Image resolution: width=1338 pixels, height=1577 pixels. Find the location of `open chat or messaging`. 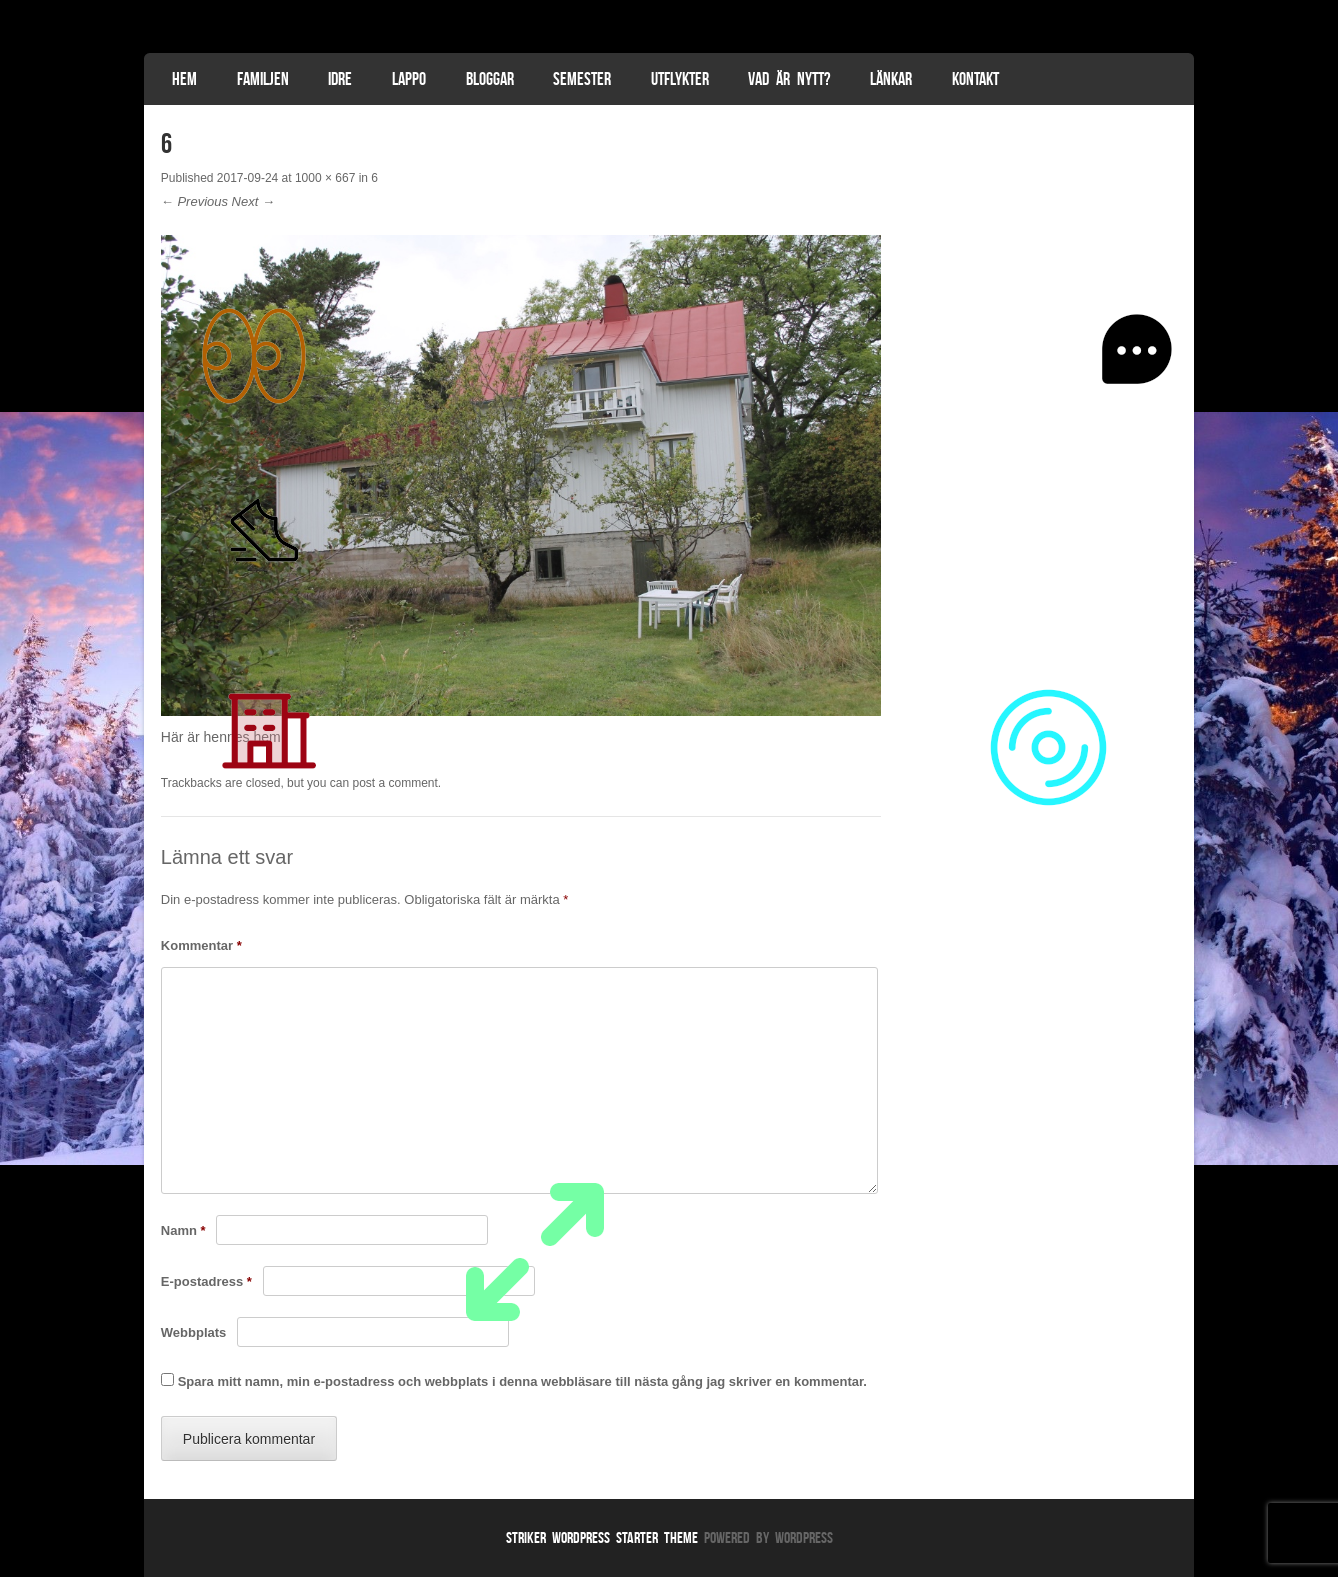

open chat or messaging is located at coordinates (1135, 350).